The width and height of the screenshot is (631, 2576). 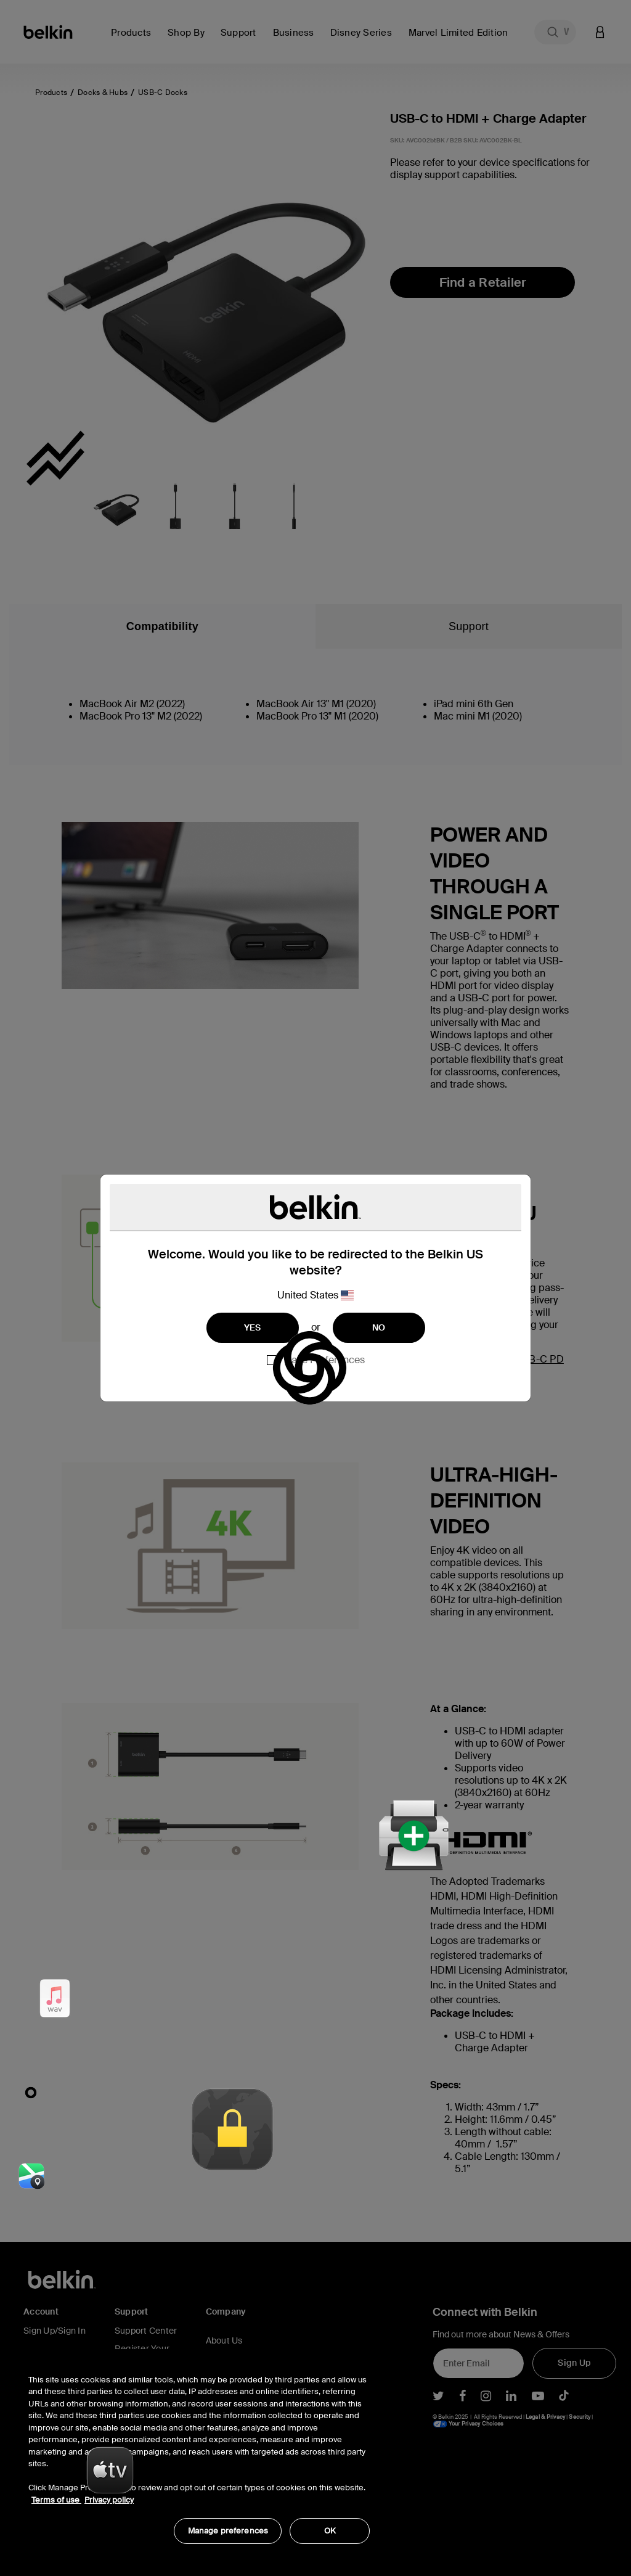 I want to click on open Google Maps, so click(x=31, y=2176).